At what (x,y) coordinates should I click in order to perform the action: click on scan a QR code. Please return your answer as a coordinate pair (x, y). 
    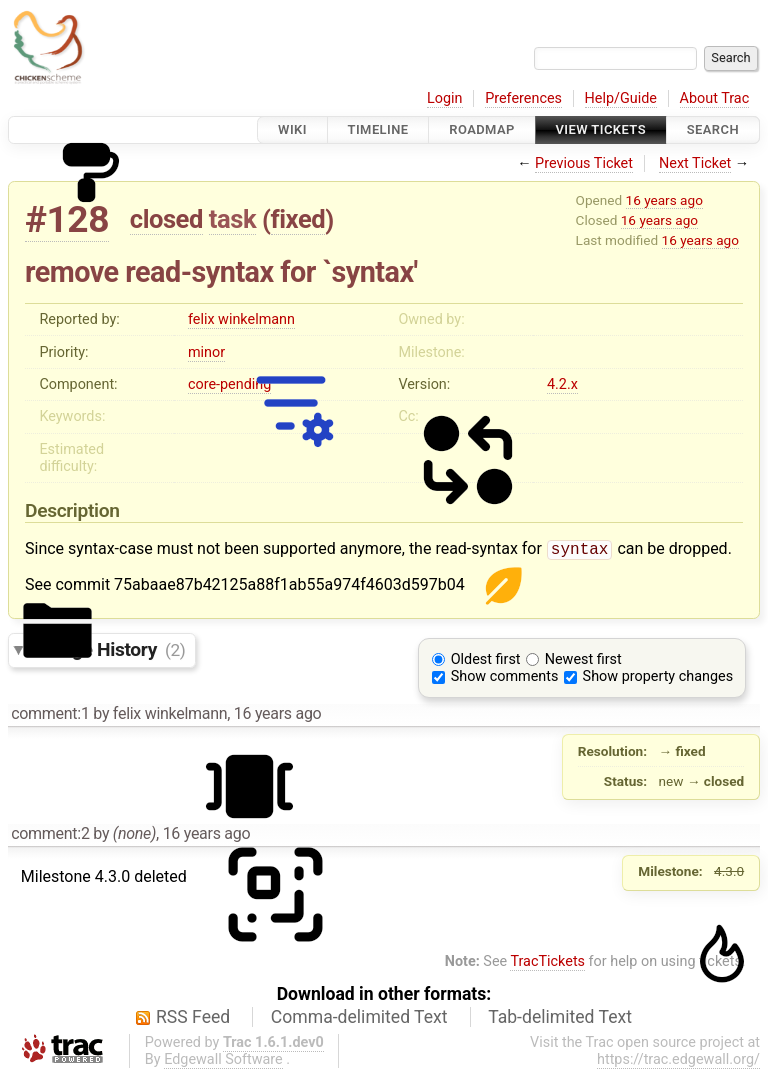
    Looking at the image, I should click on (275, 894).